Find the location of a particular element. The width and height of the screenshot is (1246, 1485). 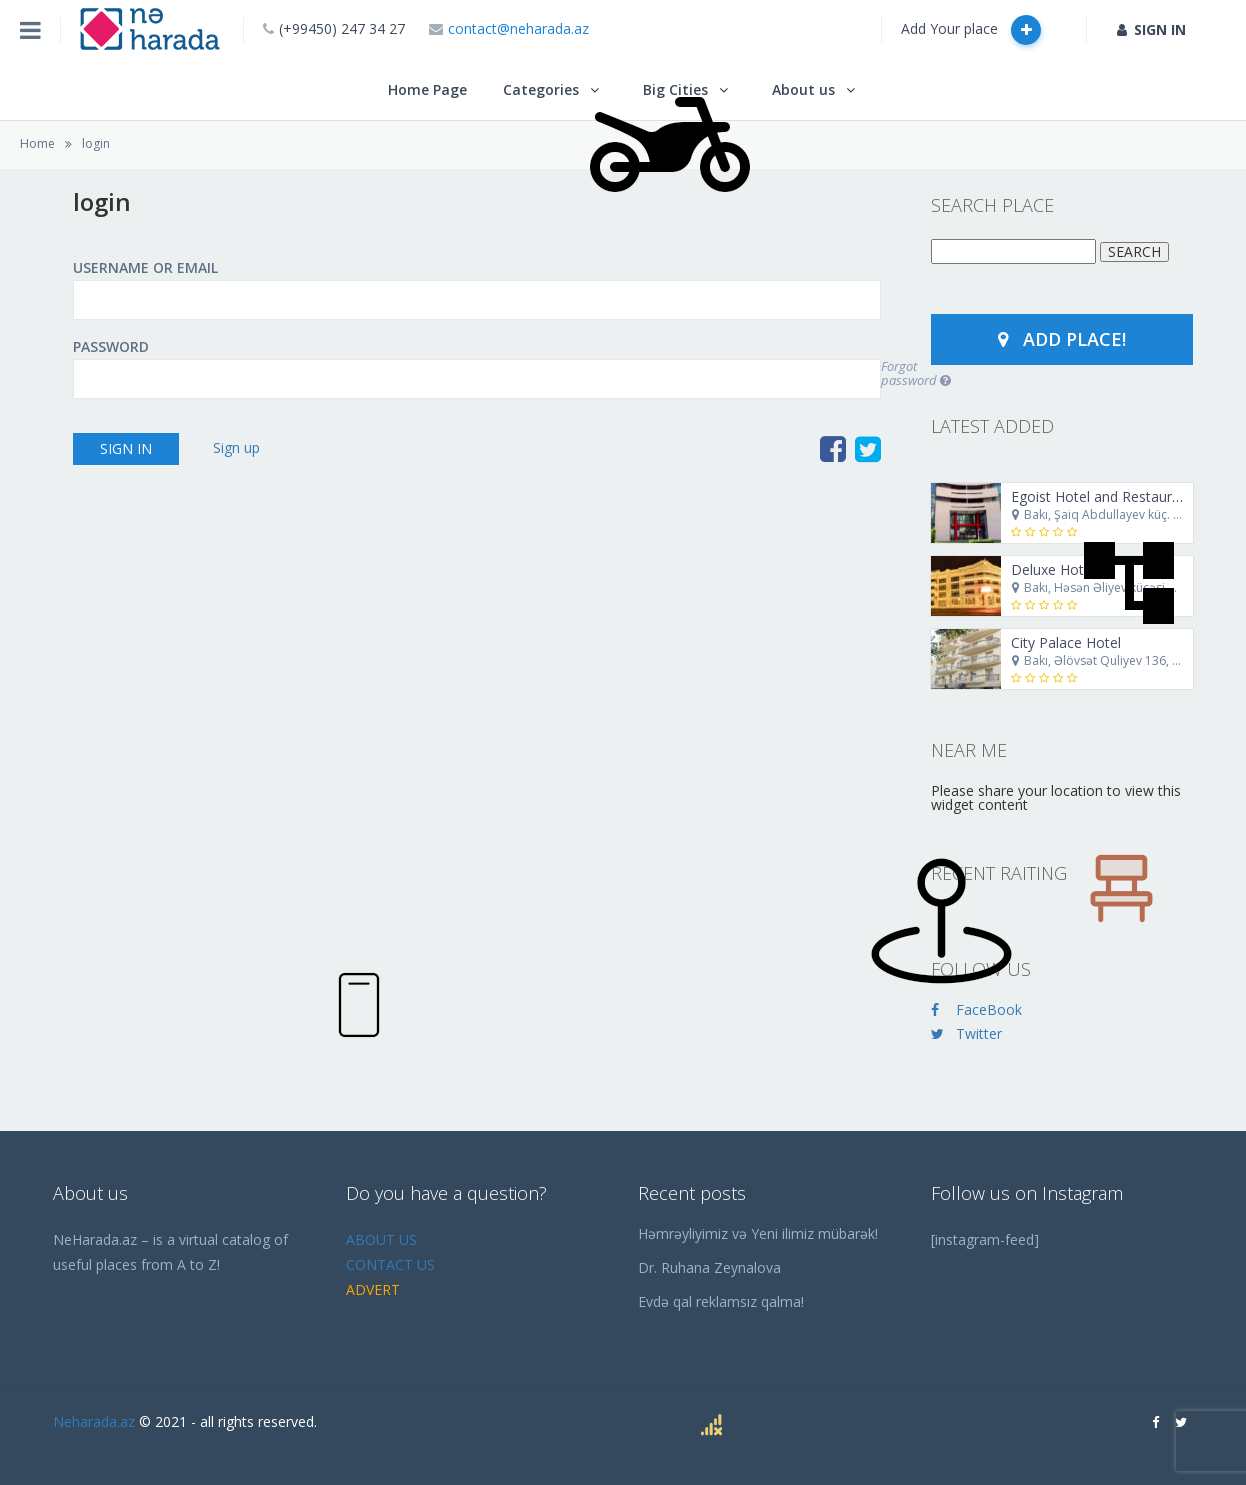

access device speaker settings is located at coordinates (359, 1005).